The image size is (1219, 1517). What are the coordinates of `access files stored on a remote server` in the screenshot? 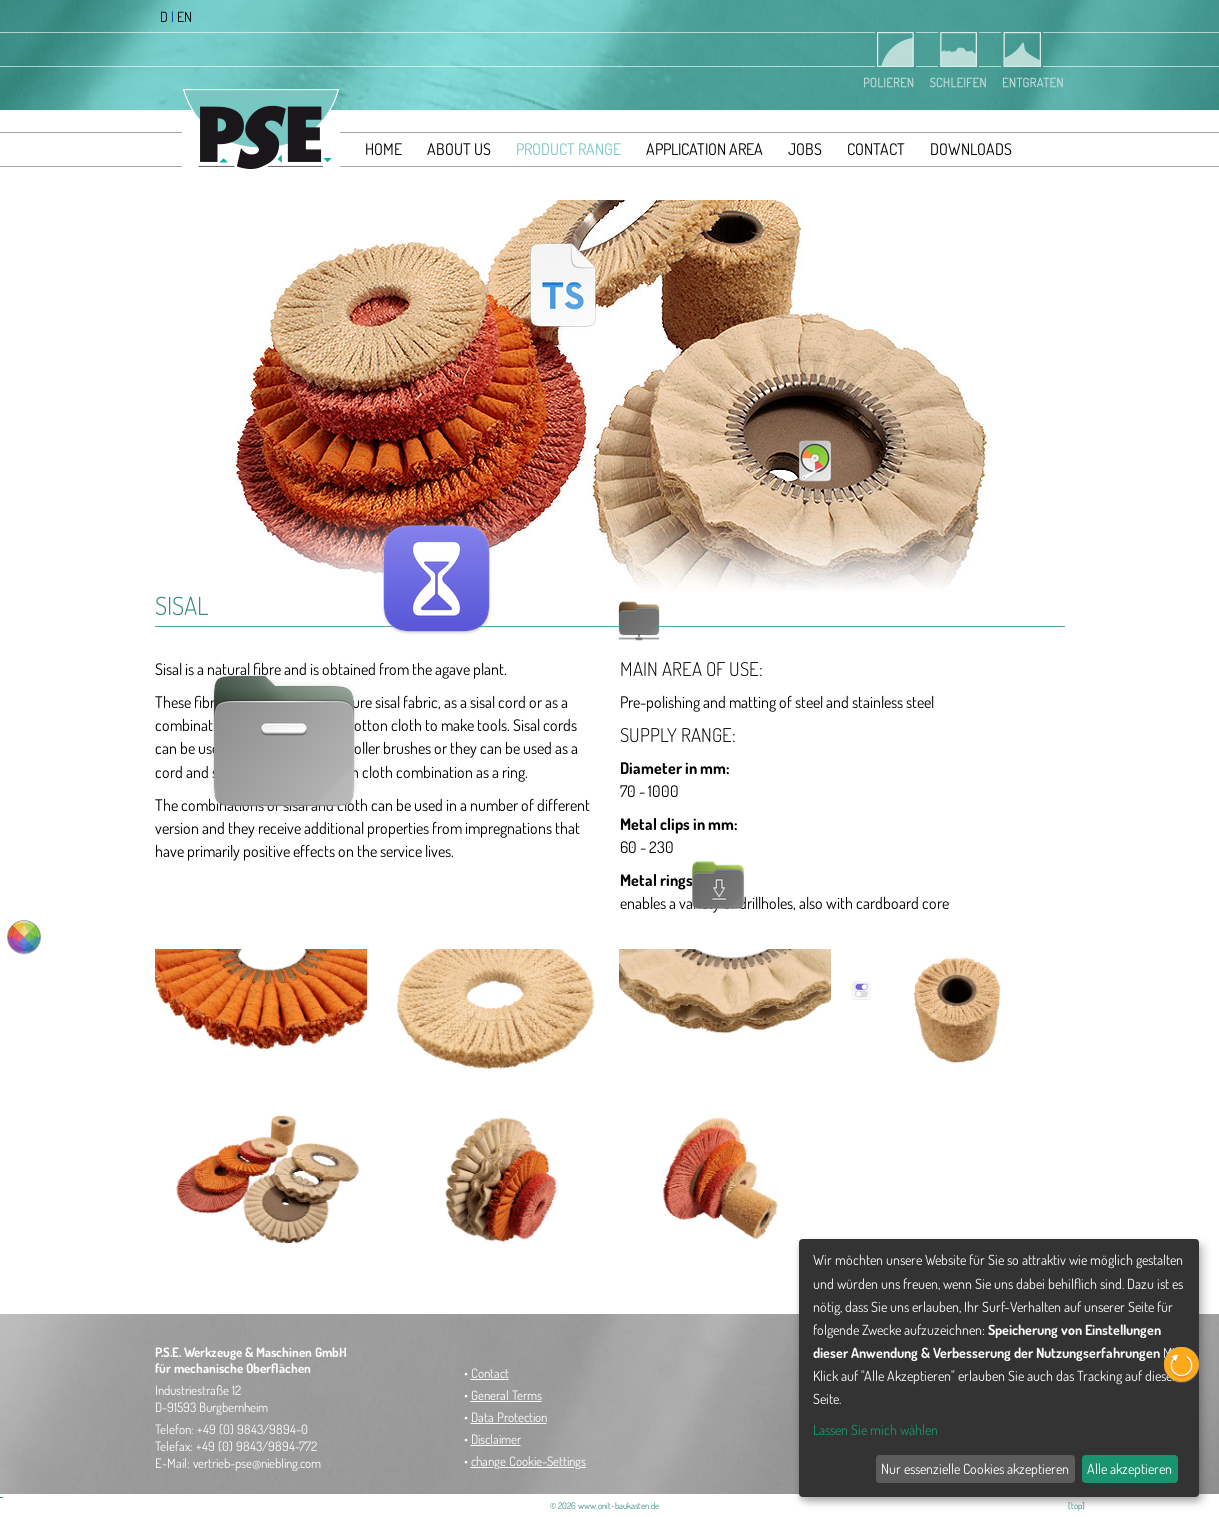 It's located at (639, 620).